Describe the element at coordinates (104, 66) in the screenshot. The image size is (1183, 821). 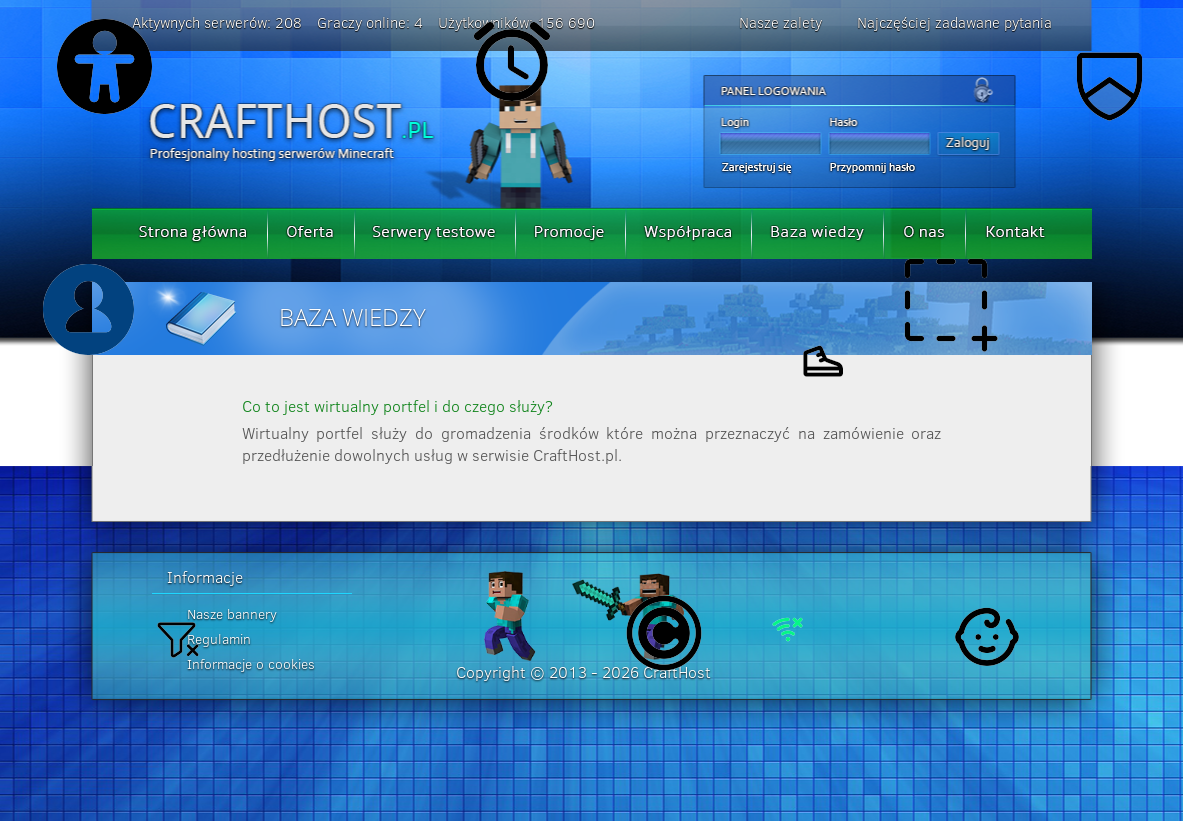
I see `enable accessibility features` at that location.